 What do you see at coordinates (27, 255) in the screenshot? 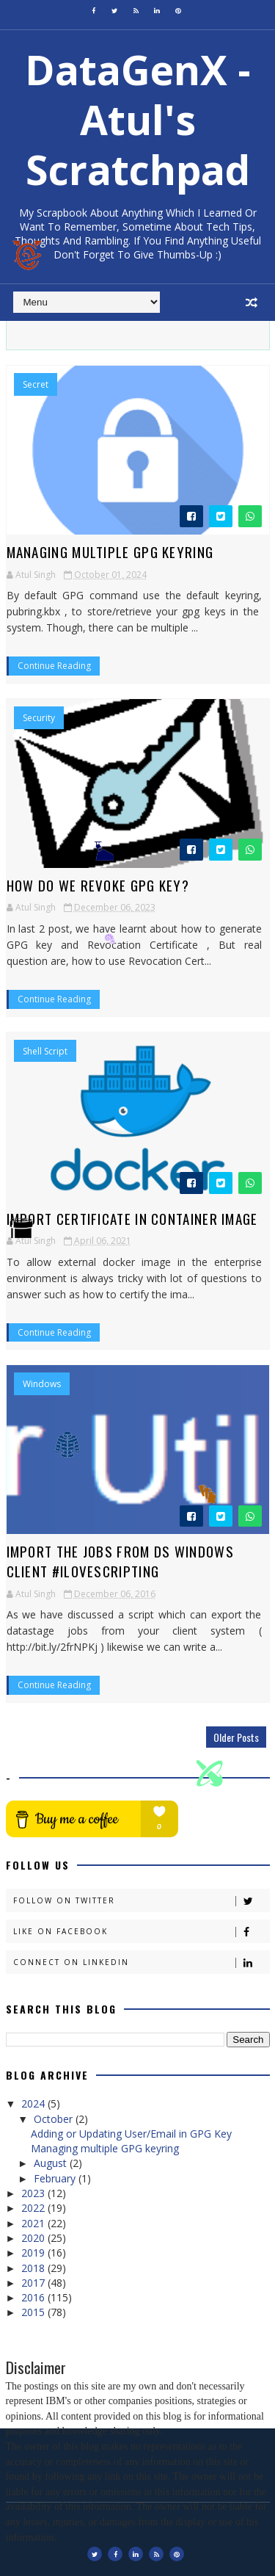
I see `select an ophanim character or creature type` at bounding box center [27, 255].